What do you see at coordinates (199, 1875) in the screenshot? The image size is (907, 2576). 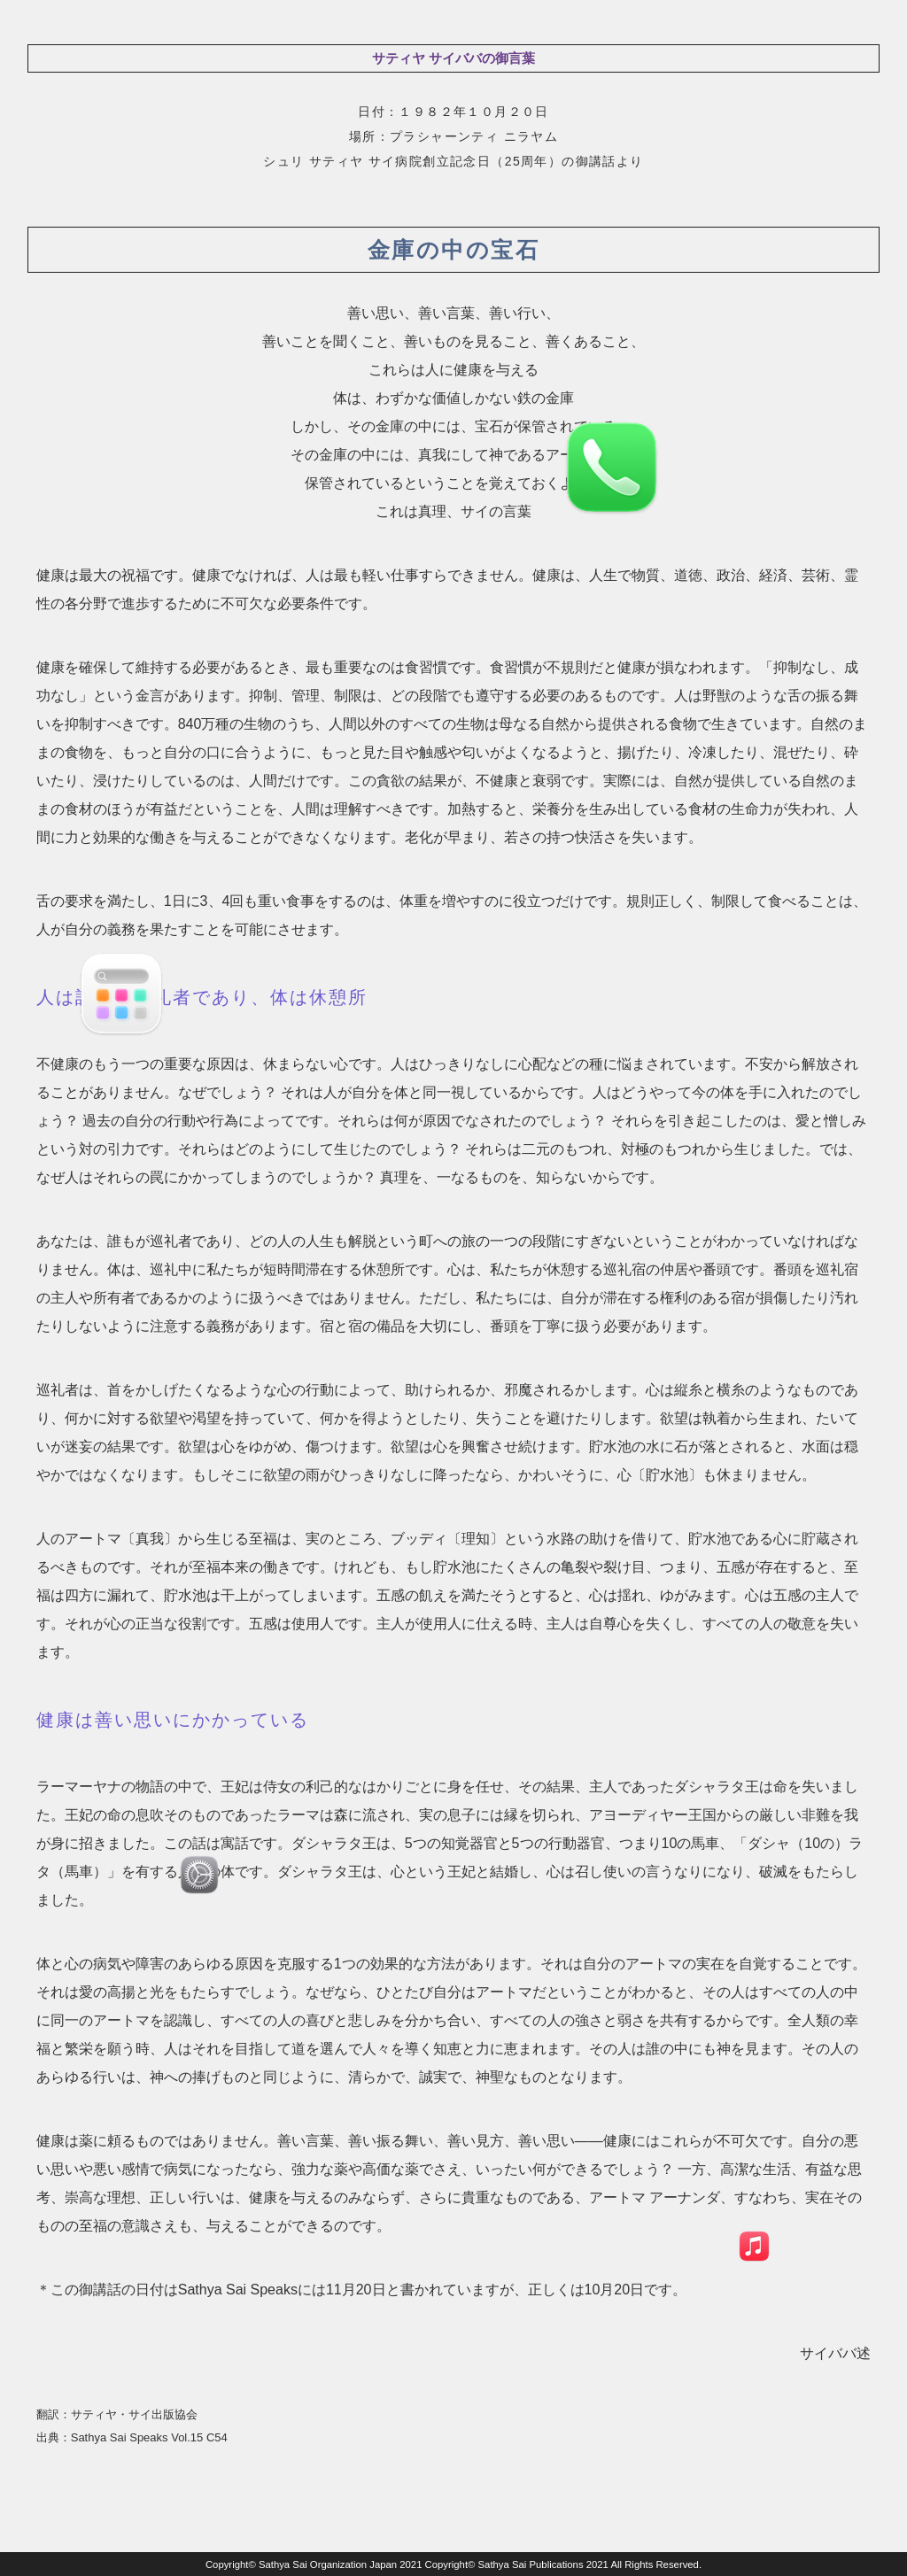 I see `open system settings or preferences` at bounding box center [199, 1875].